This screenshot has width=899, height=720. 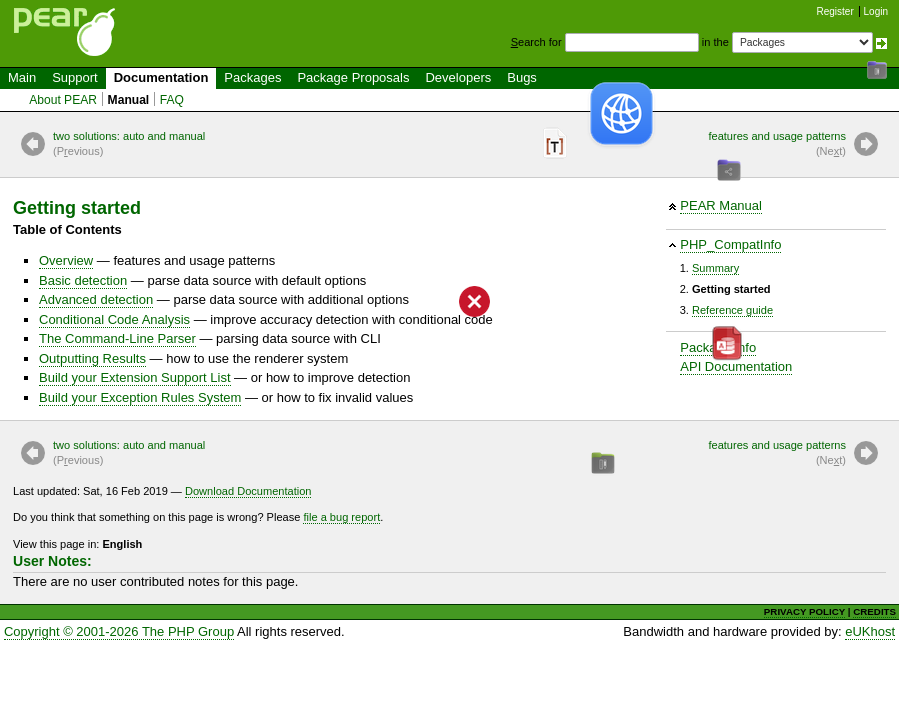 I want to click on access your templates folder, so click(x=877, y=70).